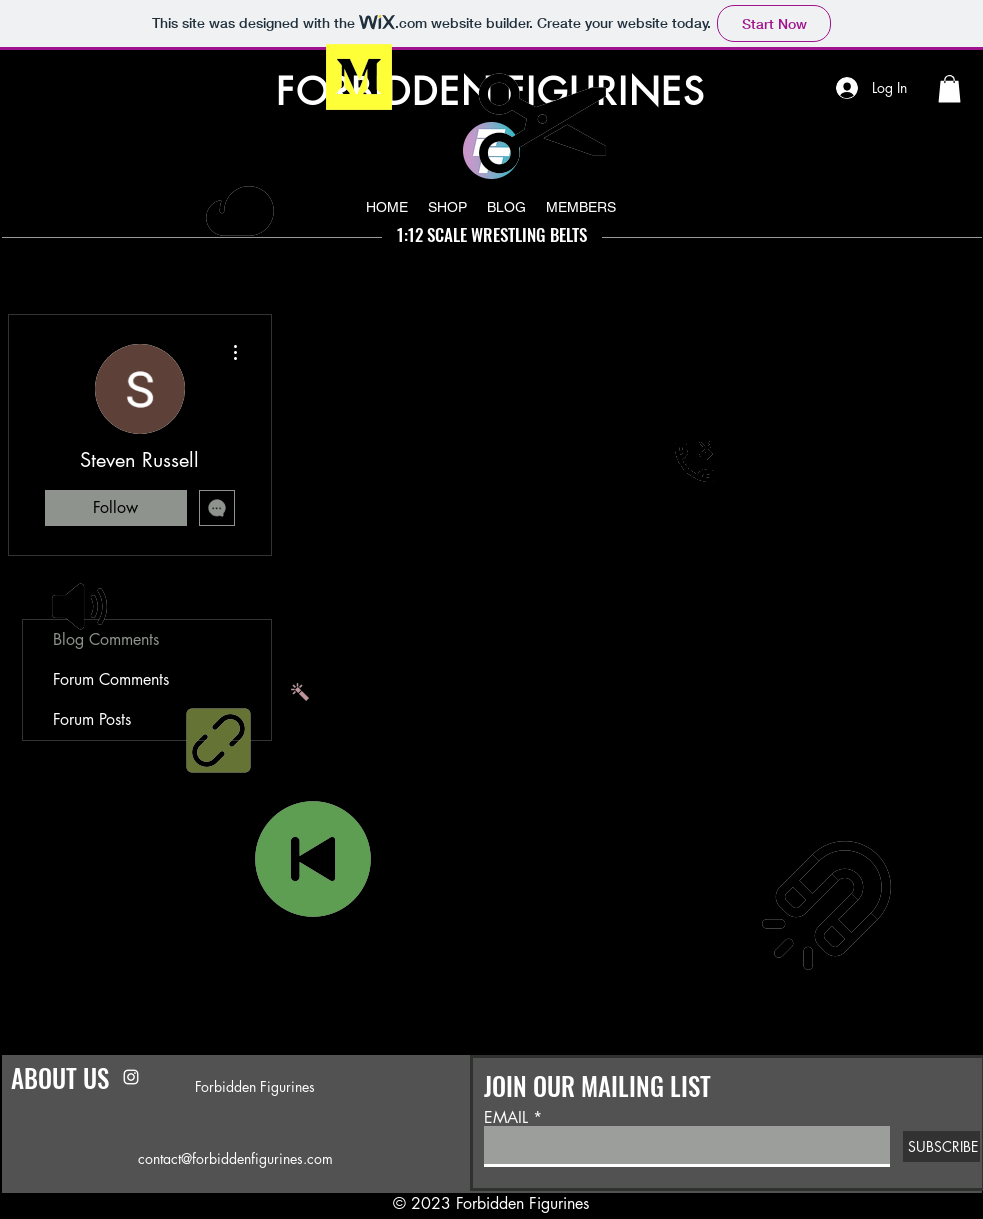 The width and height of the screenshot is (983, 1219). I want to click on attract or pull related items together, so click(826, 905).